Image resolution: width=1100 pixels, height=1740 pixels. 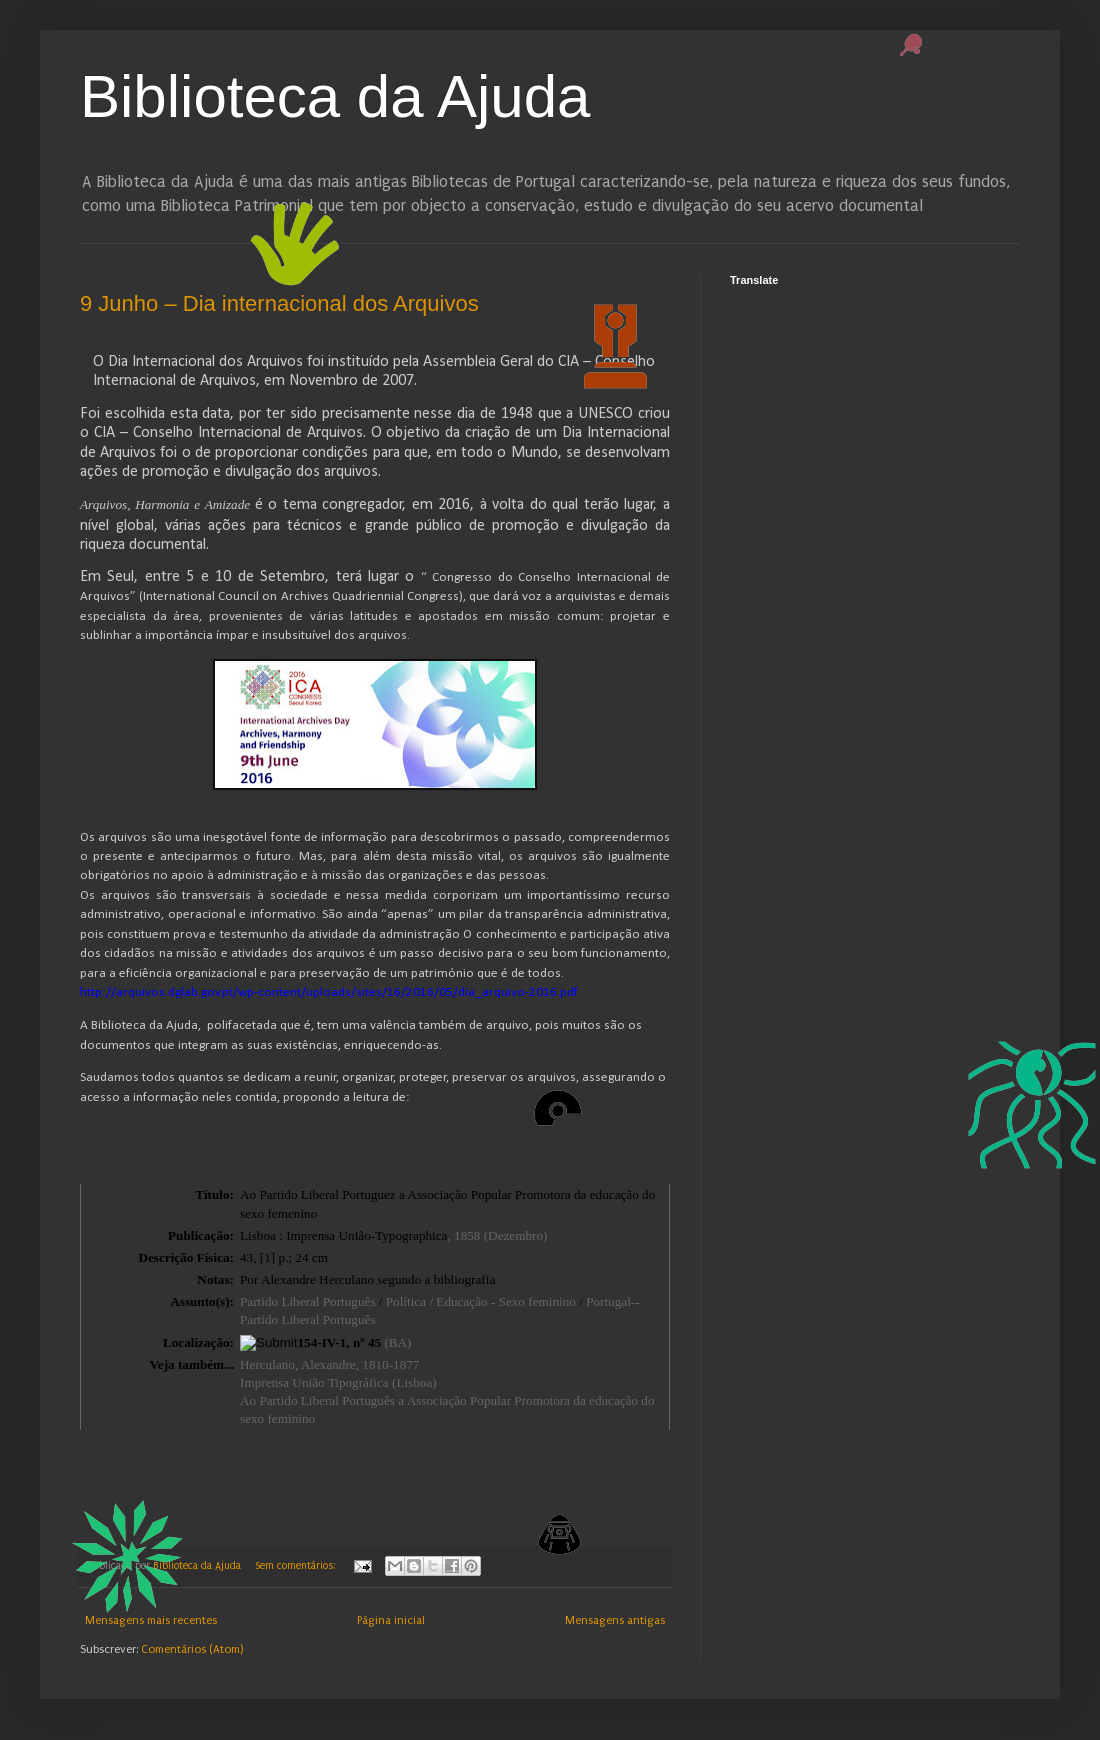 What do you see at coordinates (558, 1108) in the screenshot?
I see `access player armor or equipment settings` at bounding box center [558, 1108].